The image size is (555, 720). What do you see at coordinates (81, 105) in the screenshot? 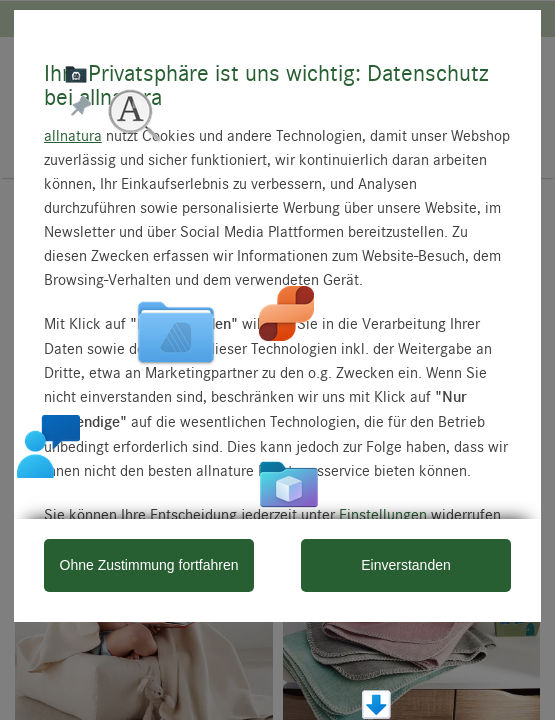
I see `pin an item to keep it visible` at bounding box center [81, 105].